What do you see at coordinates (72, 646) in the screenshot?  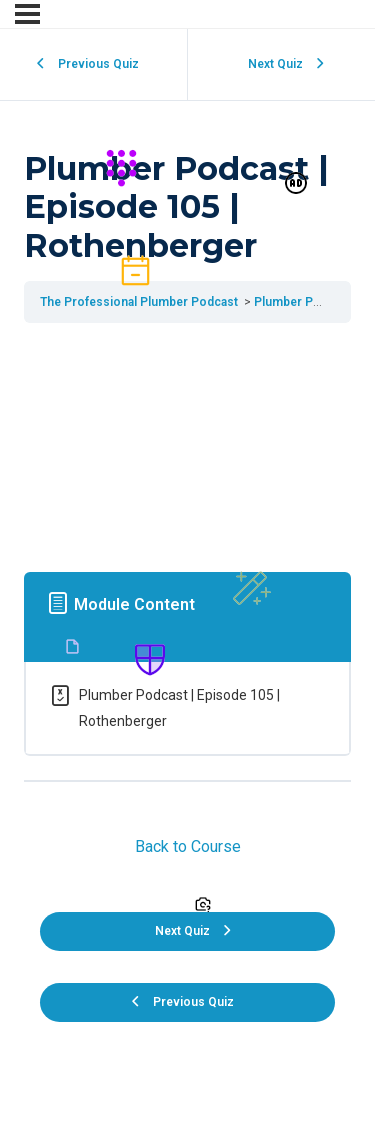 I see `view or open a file` at bounding box center [72, 646].